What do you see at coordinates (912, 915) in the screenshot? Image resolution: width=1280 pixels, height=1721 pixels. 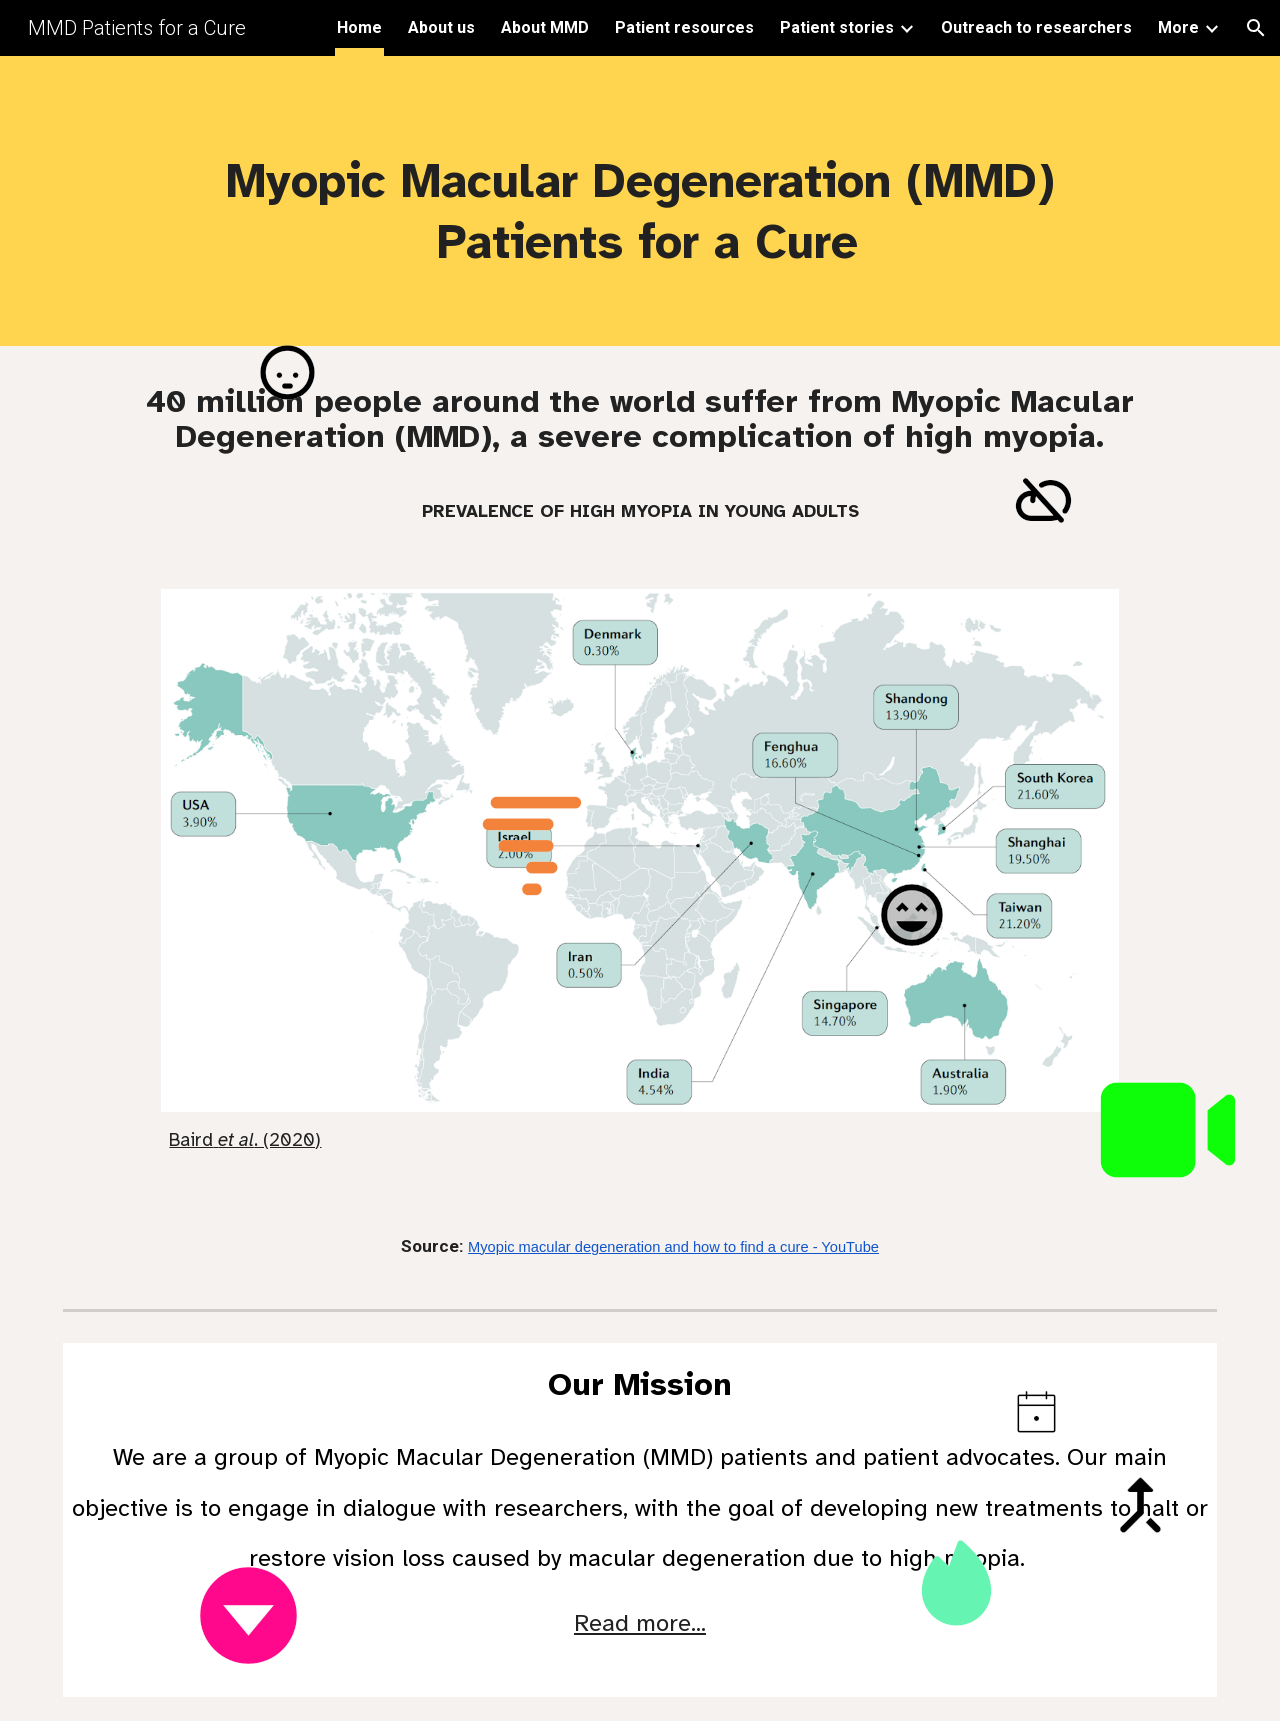 I see `rate your experience as very satisfied` at bounding box center [912, 915].